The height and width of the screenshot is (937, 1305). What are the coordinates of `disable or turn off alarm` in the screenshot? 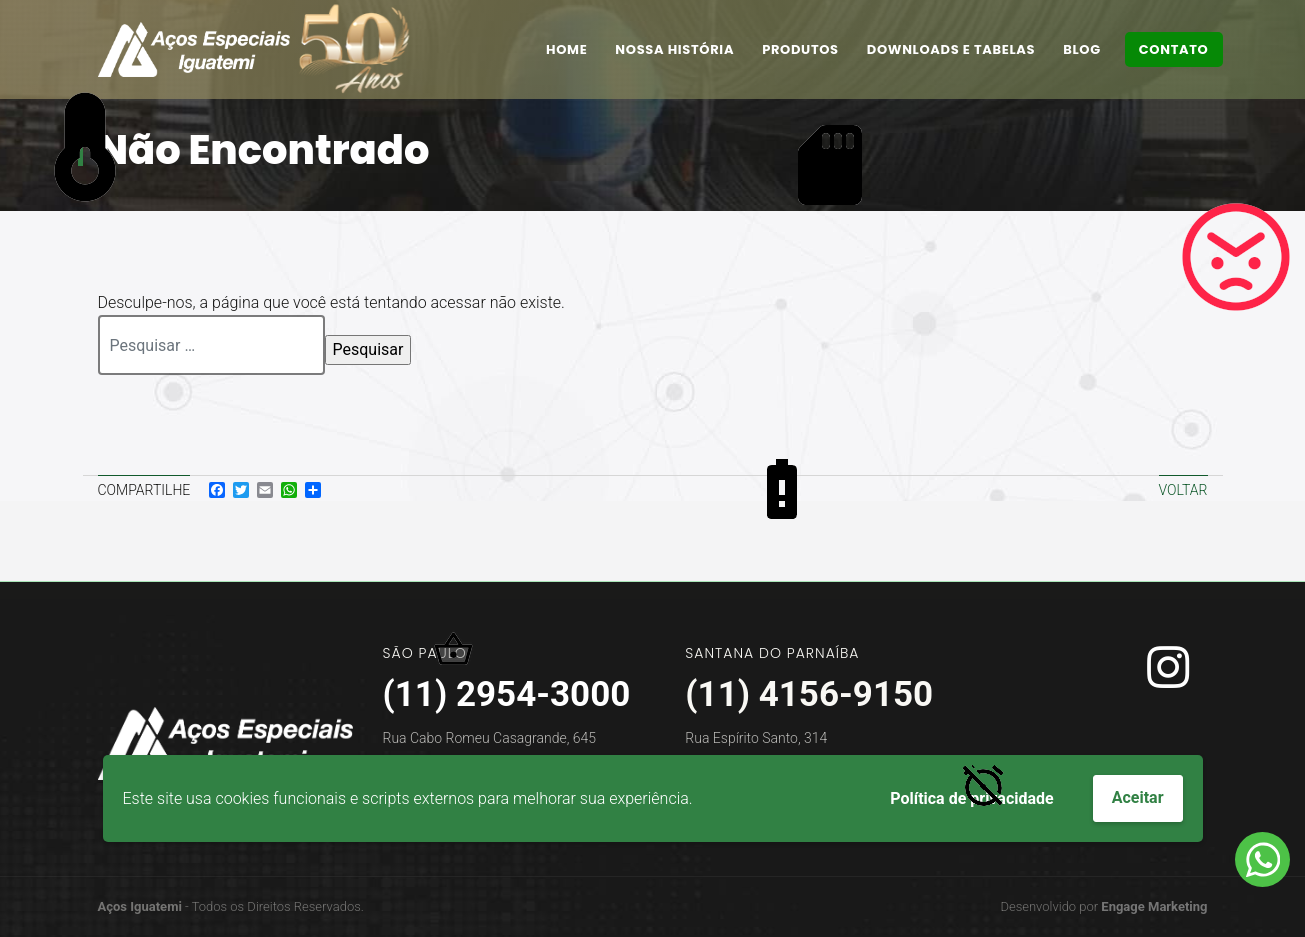 It's located at (983, 785).